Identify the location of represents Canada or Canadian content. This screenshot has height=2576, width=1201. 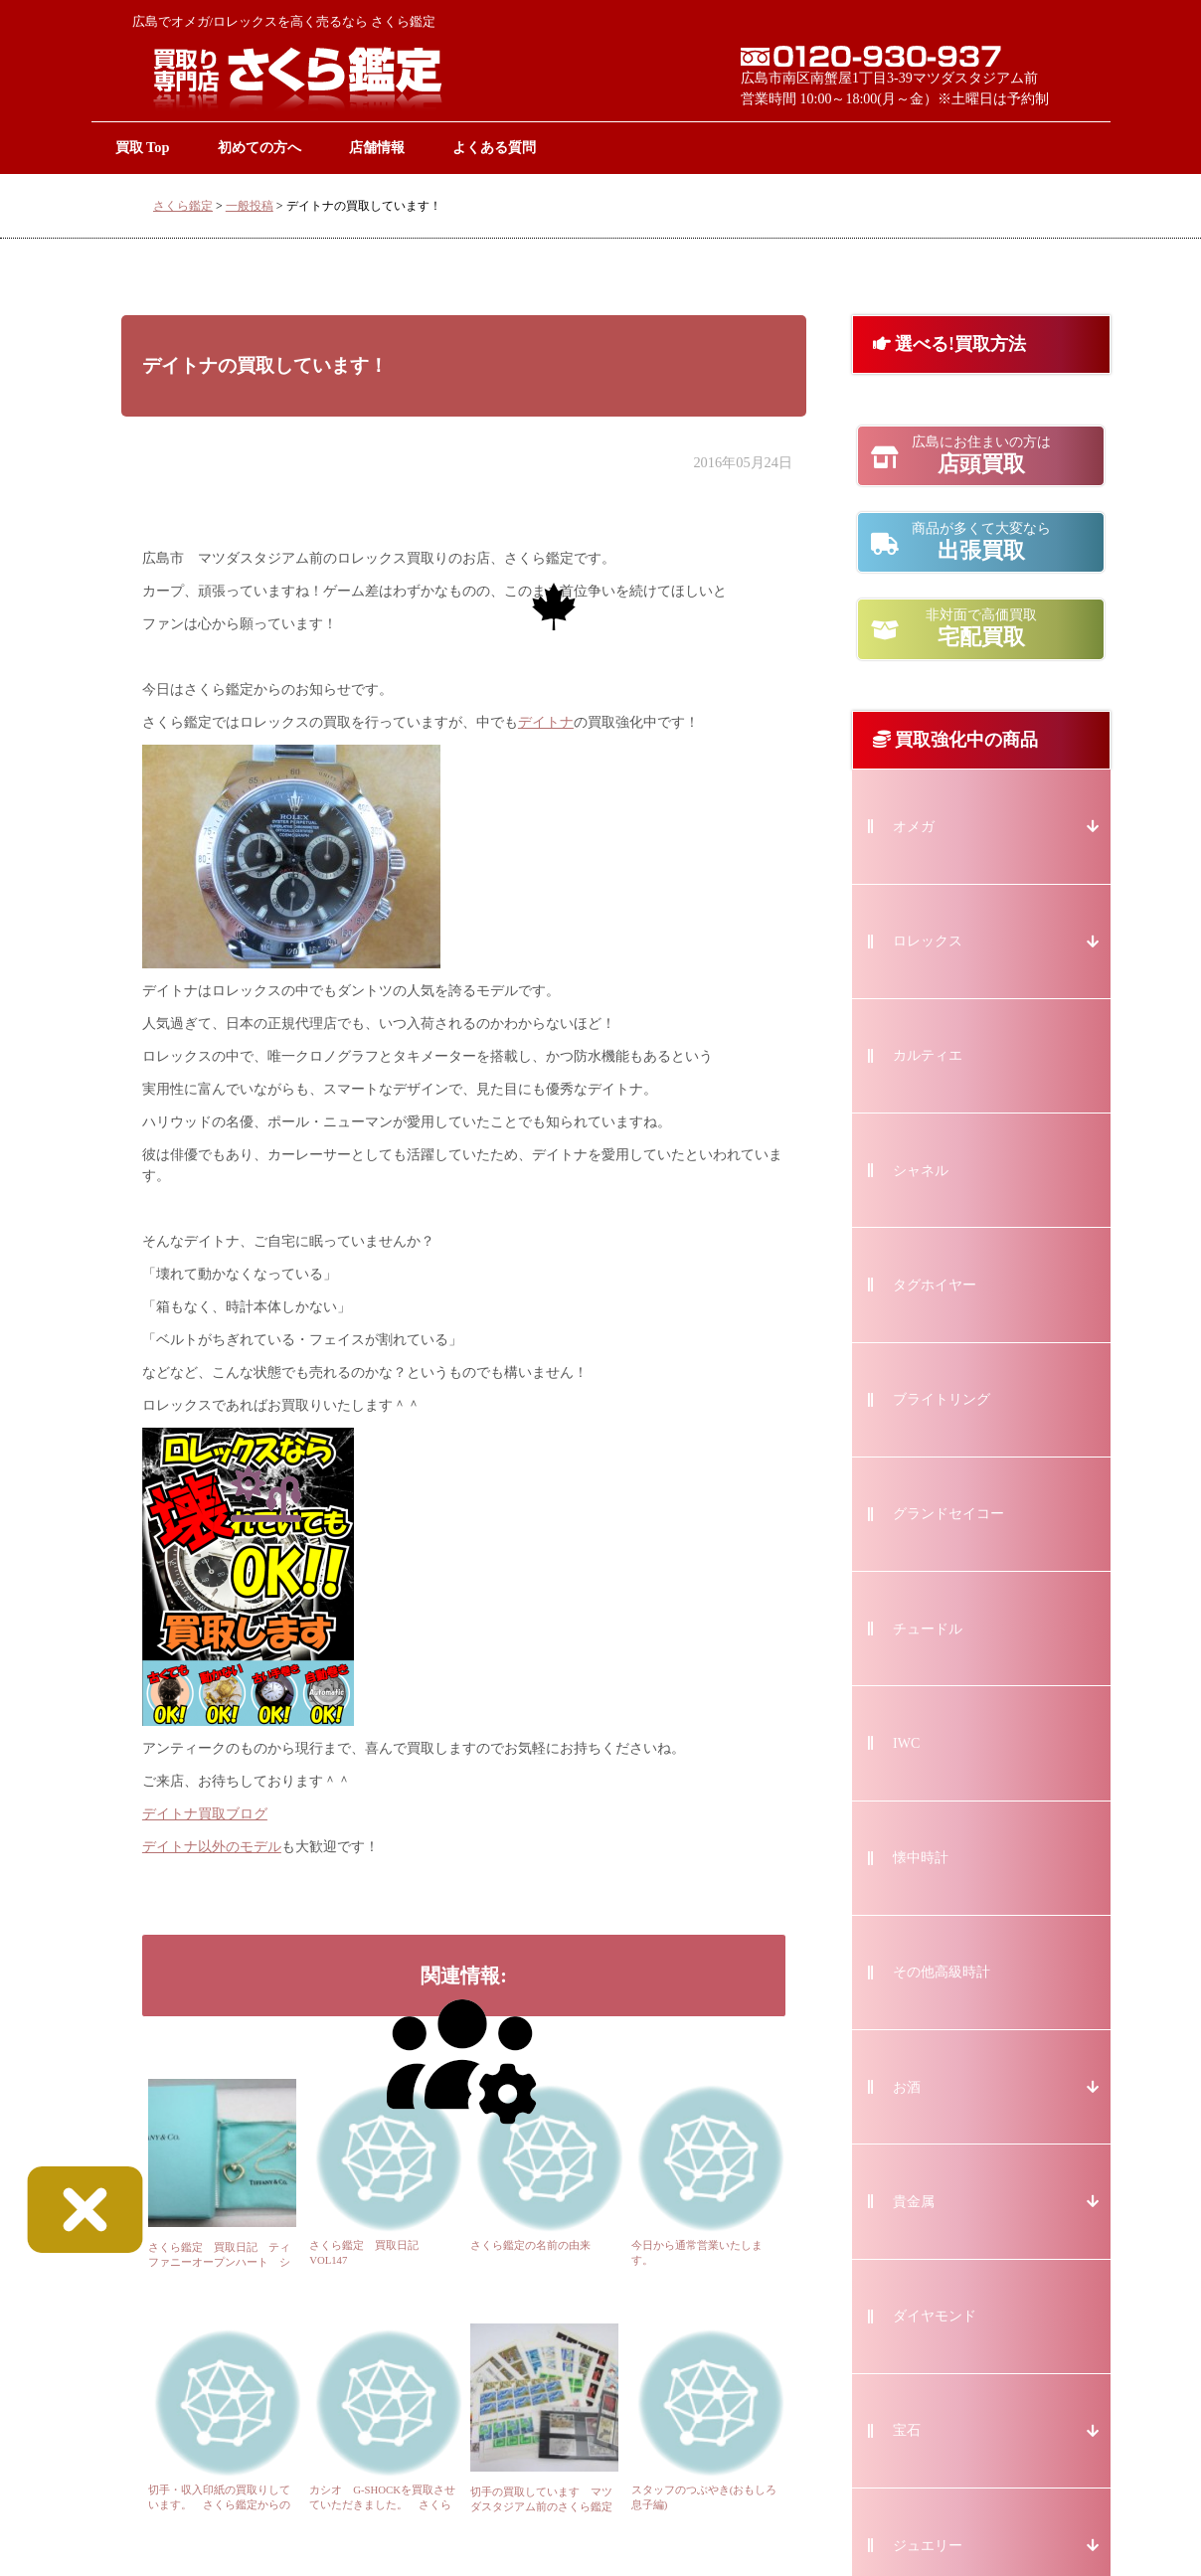
(554, 606).